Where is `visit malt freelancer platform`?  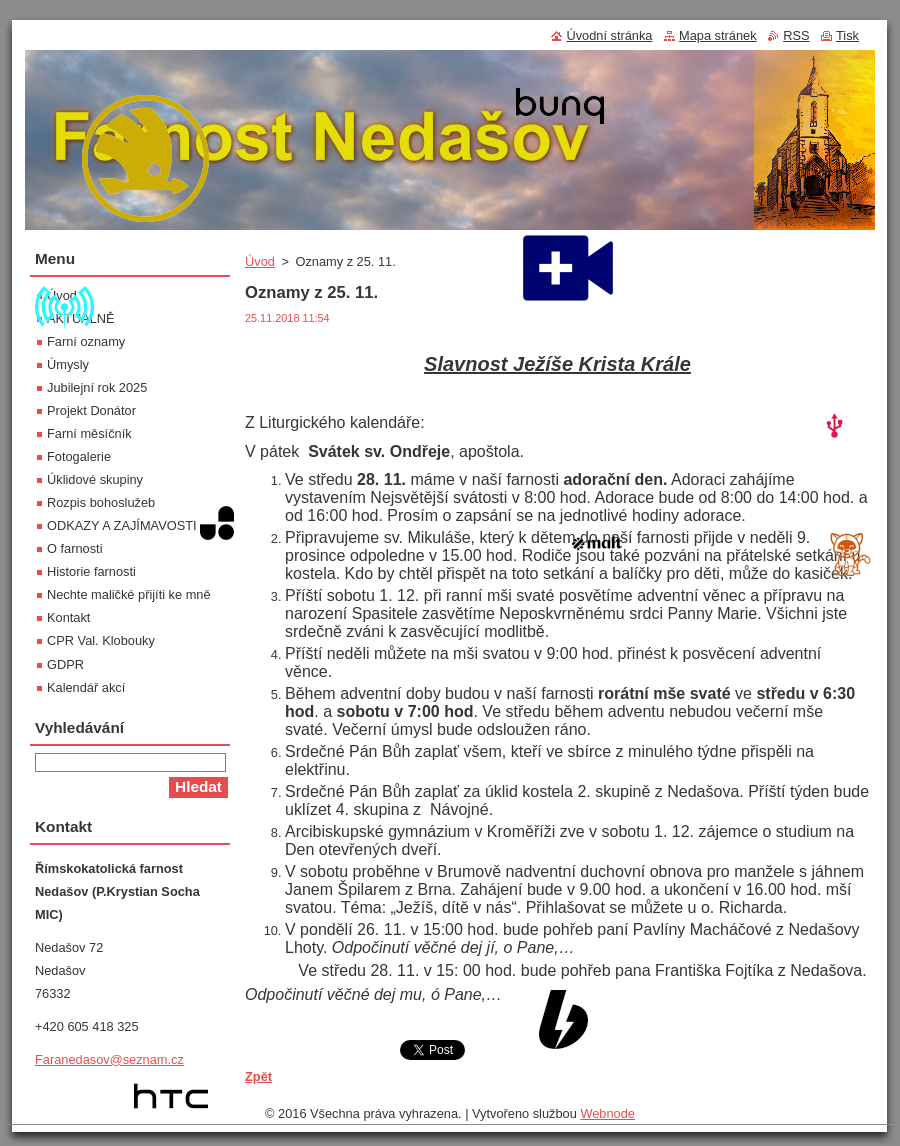
visit malt freelancer platform is located at coordinates (597, 543).